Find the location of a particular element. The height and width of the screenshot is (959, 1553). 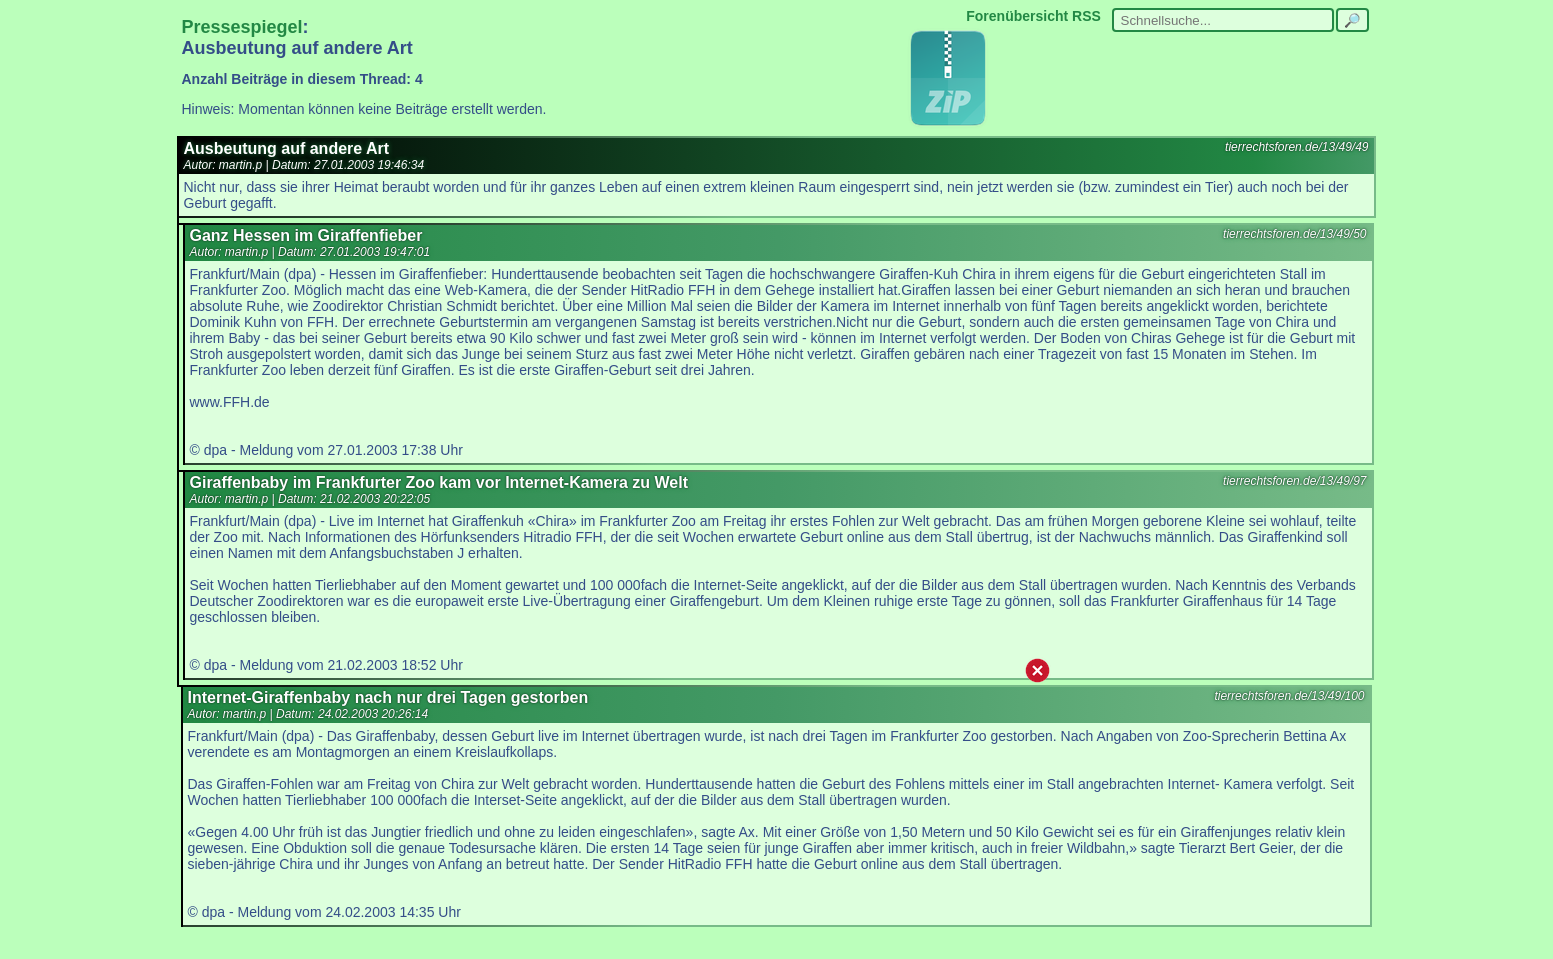

a compressed zip file is located at coordinates (948, 78).